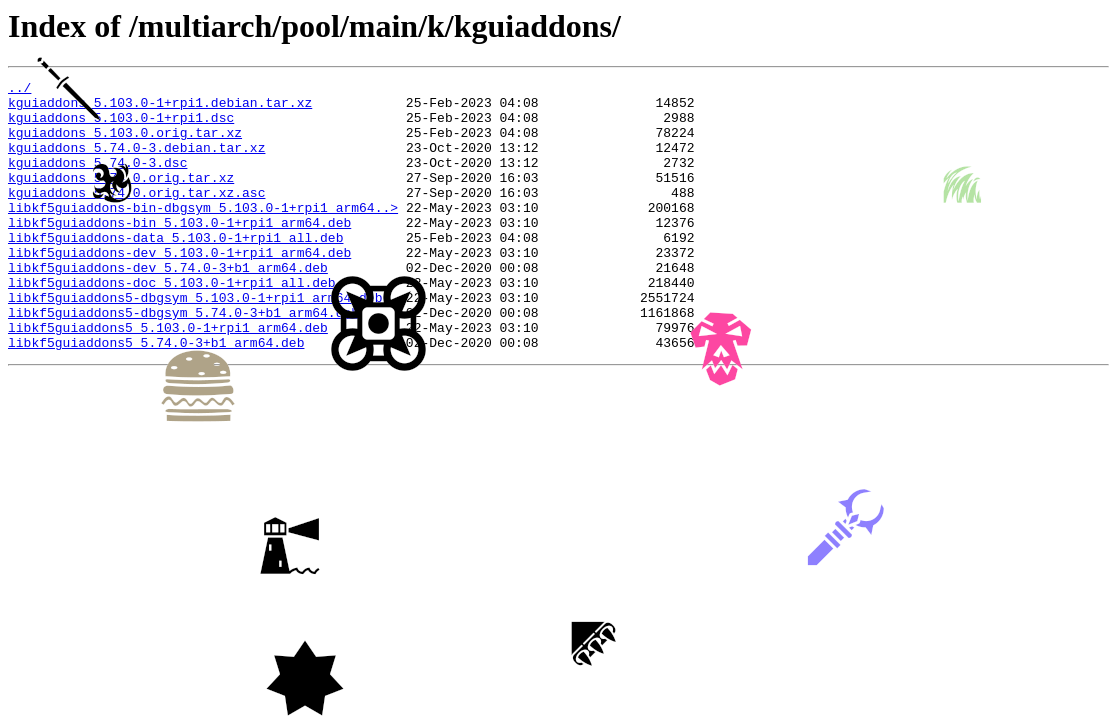 The image size is (1117, 720). I want to click on activate fire wave attack or ability, so click(962, 184).